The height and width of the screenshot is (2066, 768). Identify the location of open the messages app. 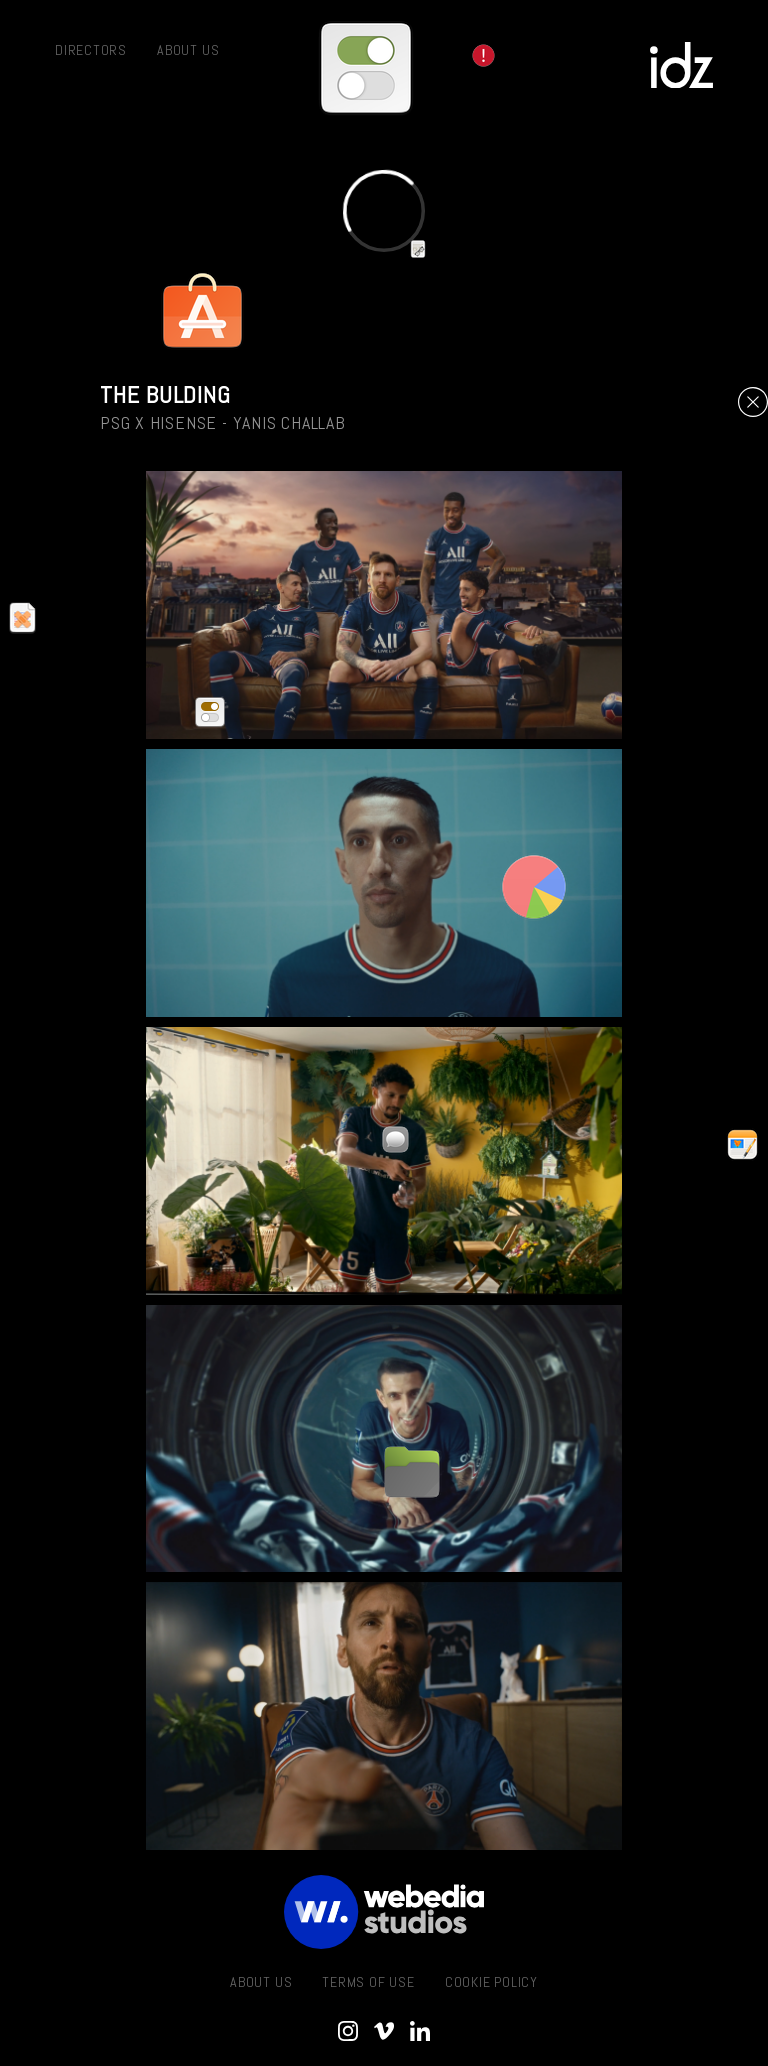
(395, 1139).